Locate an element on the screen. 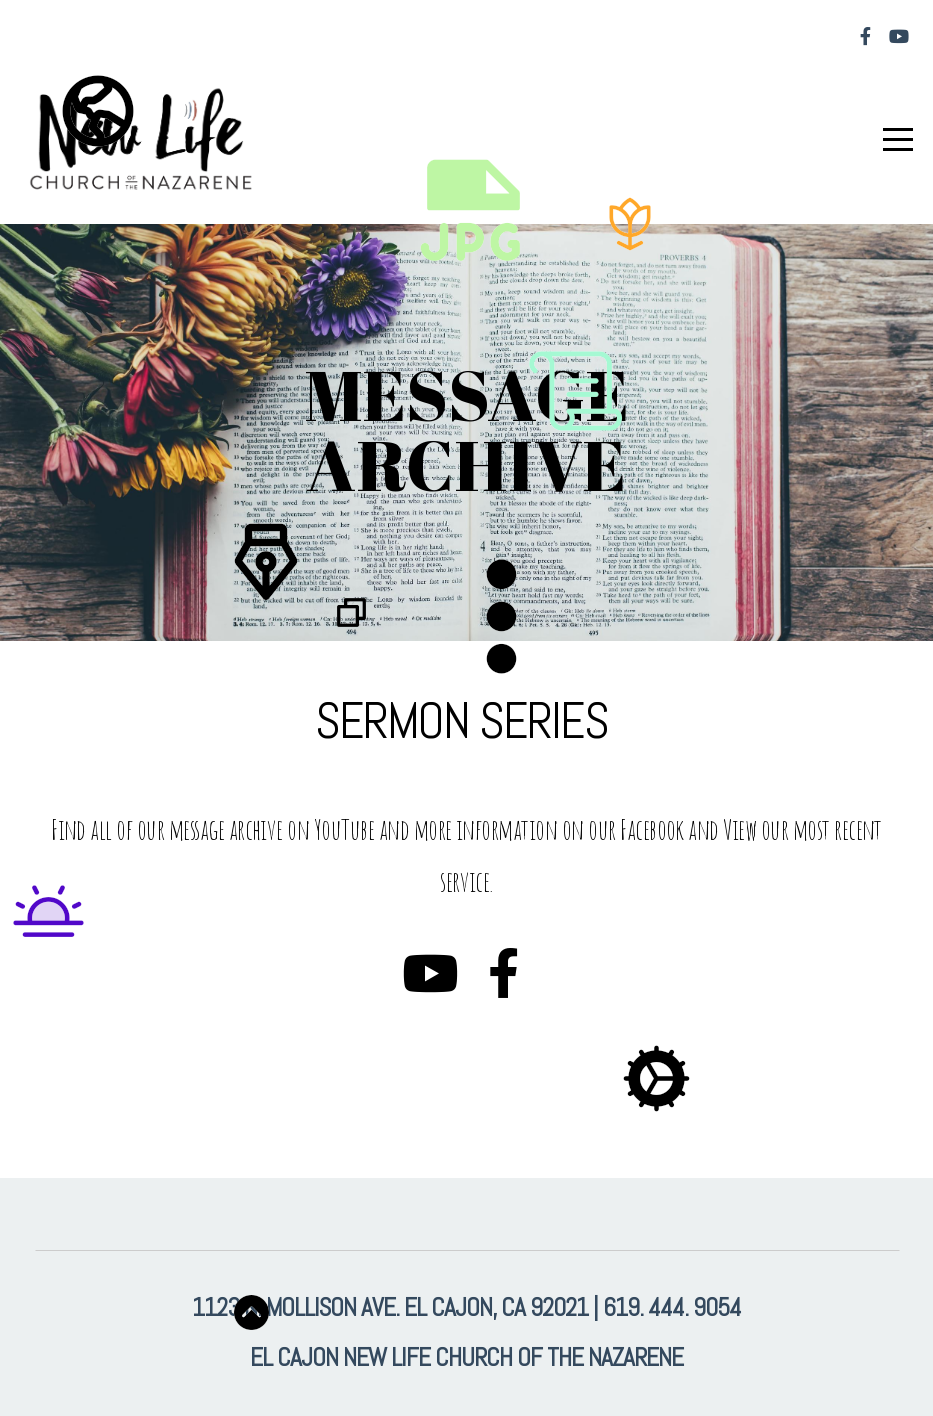  scroll to top of page is located at coordinates (251, 1312).